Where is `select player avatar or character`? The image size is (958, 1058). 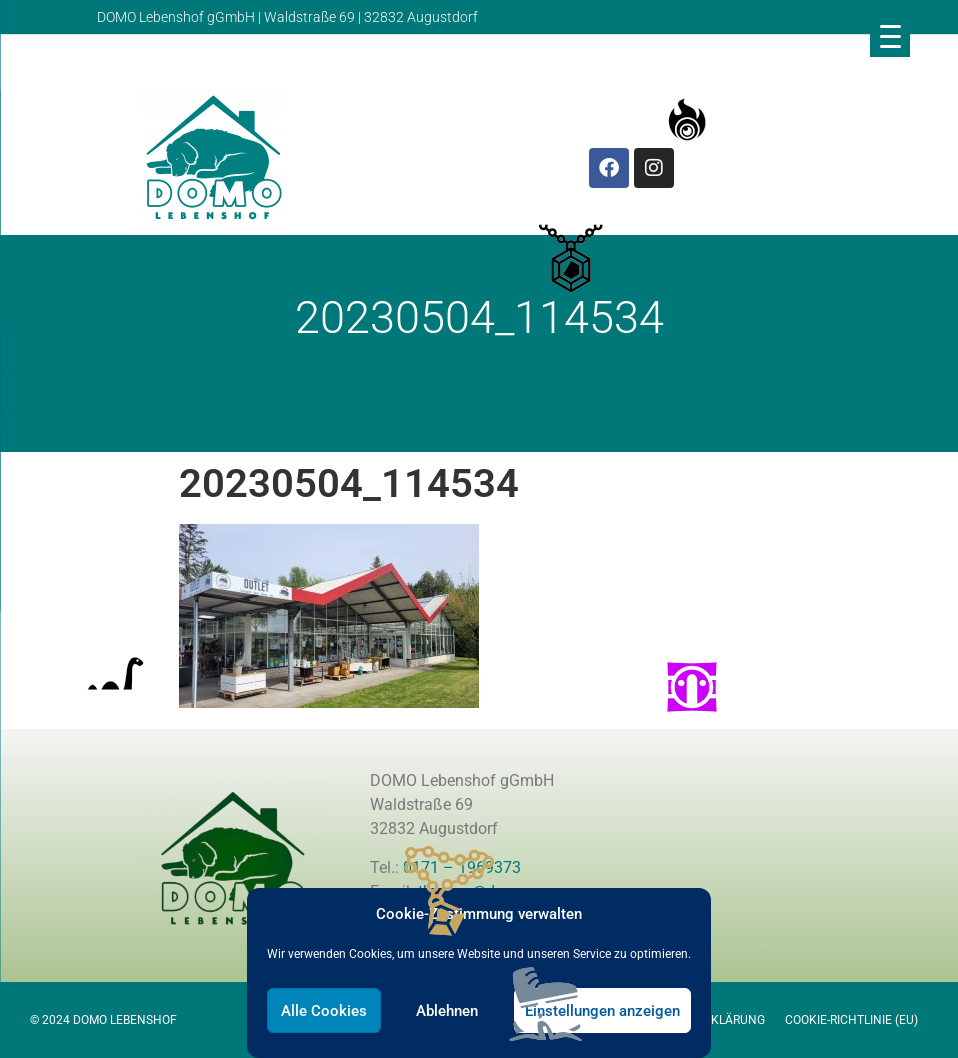
select player avatar or character is located at coordinates (692, 687).